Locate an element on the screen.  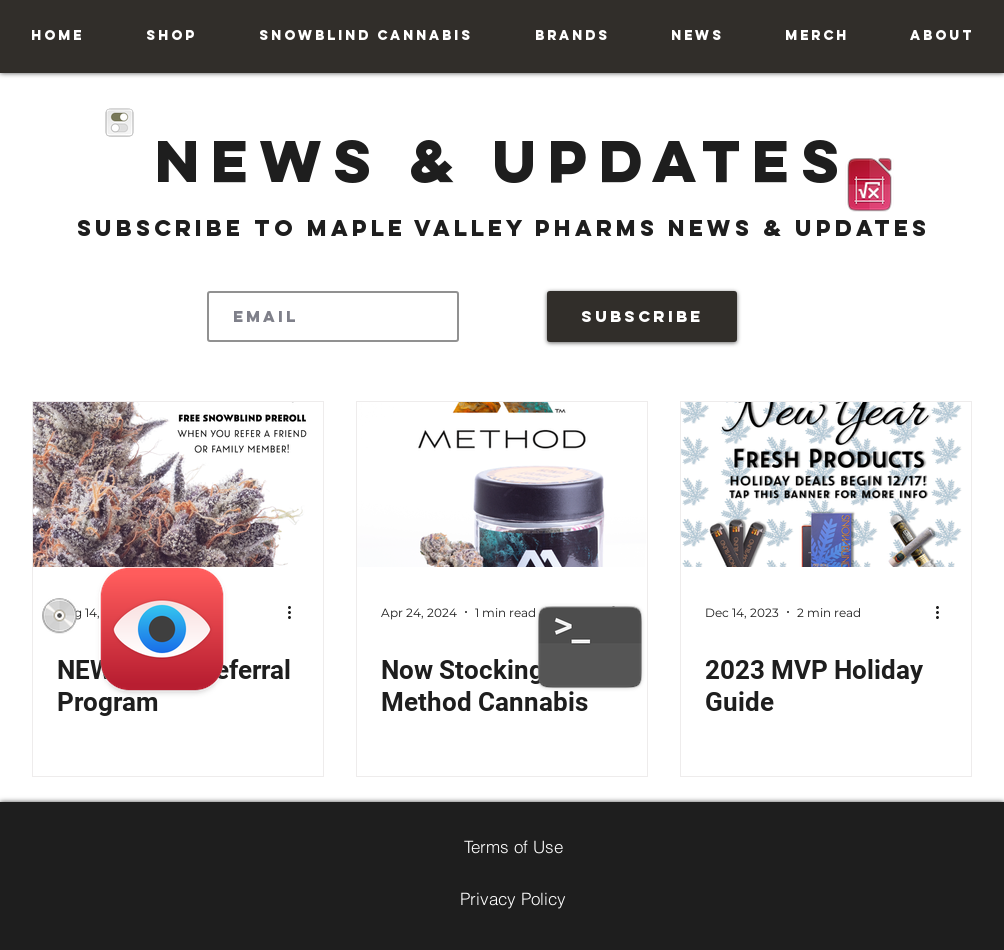
open the terminal application is located at coordinates (590, 647).